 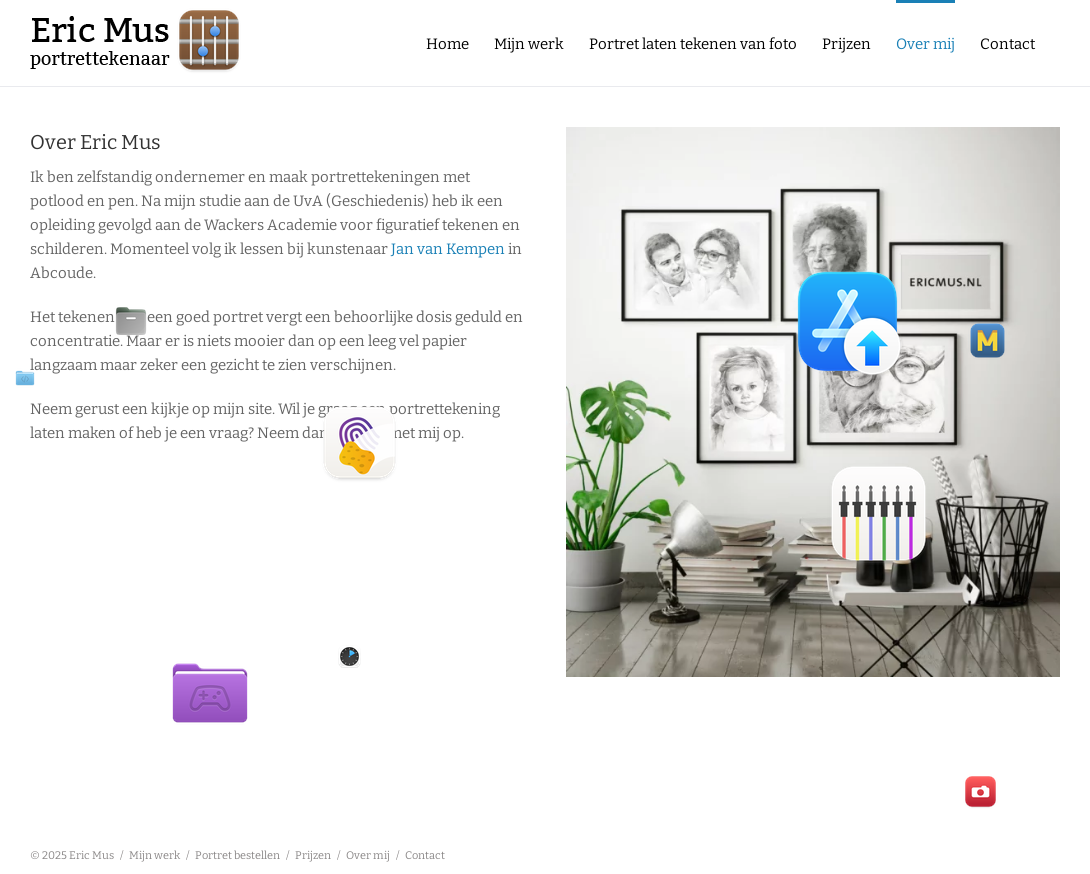 What do you see at coordinates (349, 656) in the screenshot?
I see `open safe eyes app for screen break reminders` at bounding box center [349, 656].